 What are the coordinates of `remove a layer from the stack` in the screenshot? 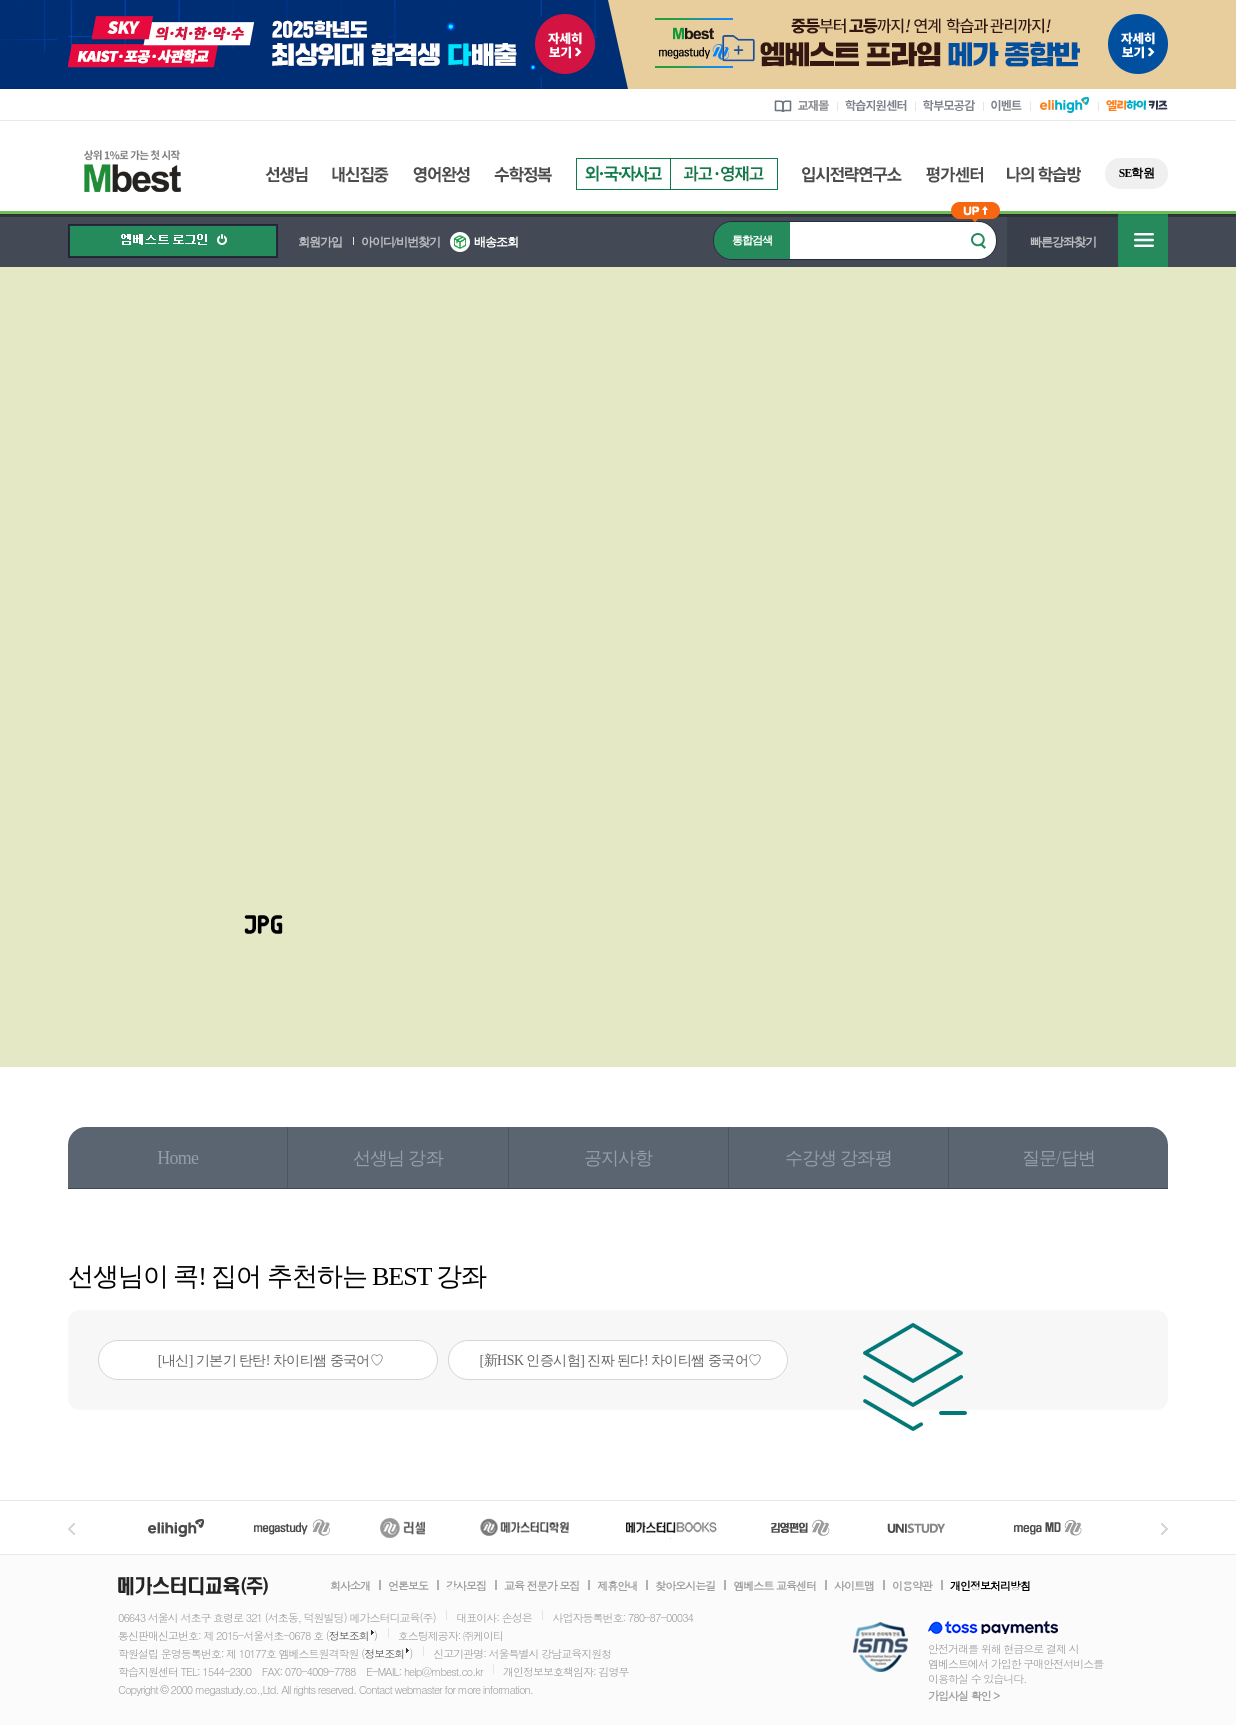 It's located at (913, 1377).